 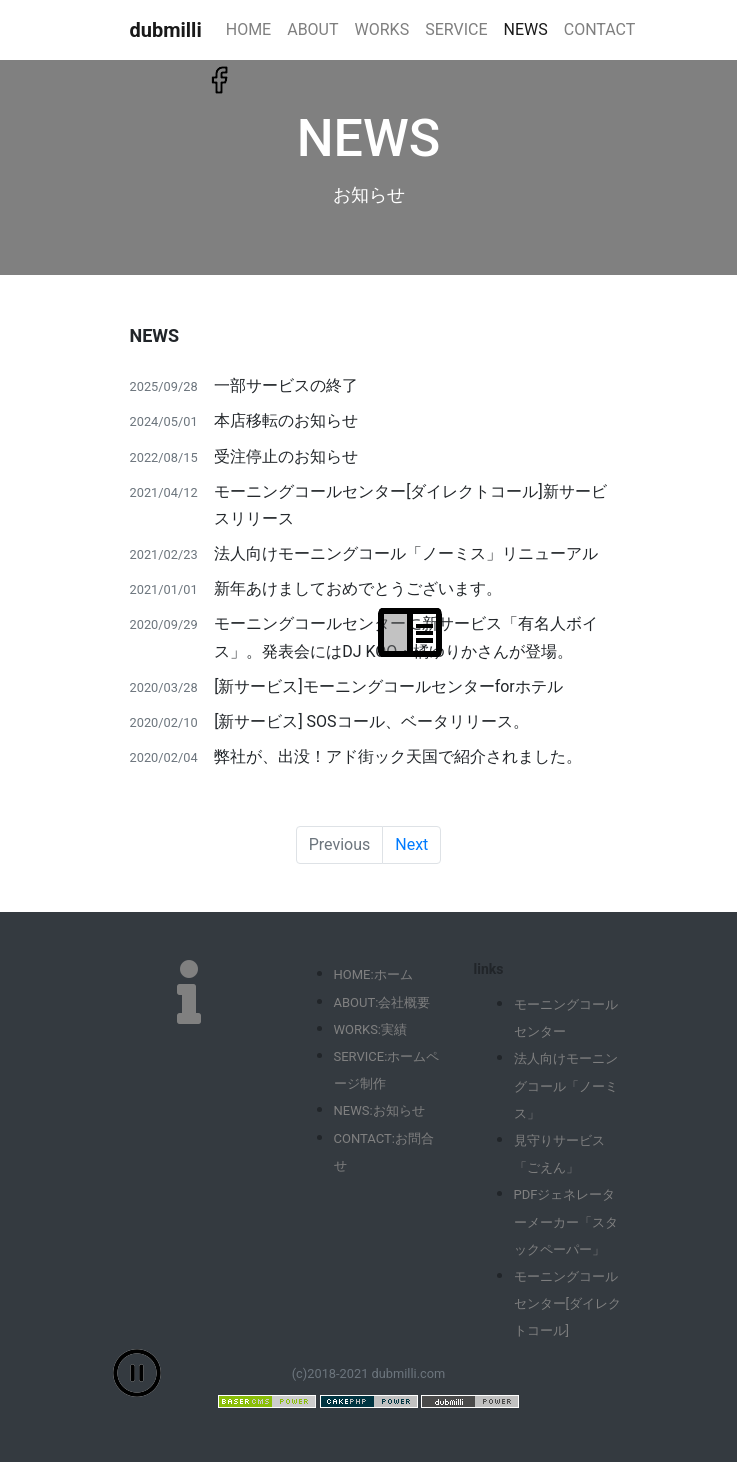 What do you see at coordinates (410, 631) in the screenshot?
I see `switch to reader mode for distraction-free reading` at bounding box center [410, 631].